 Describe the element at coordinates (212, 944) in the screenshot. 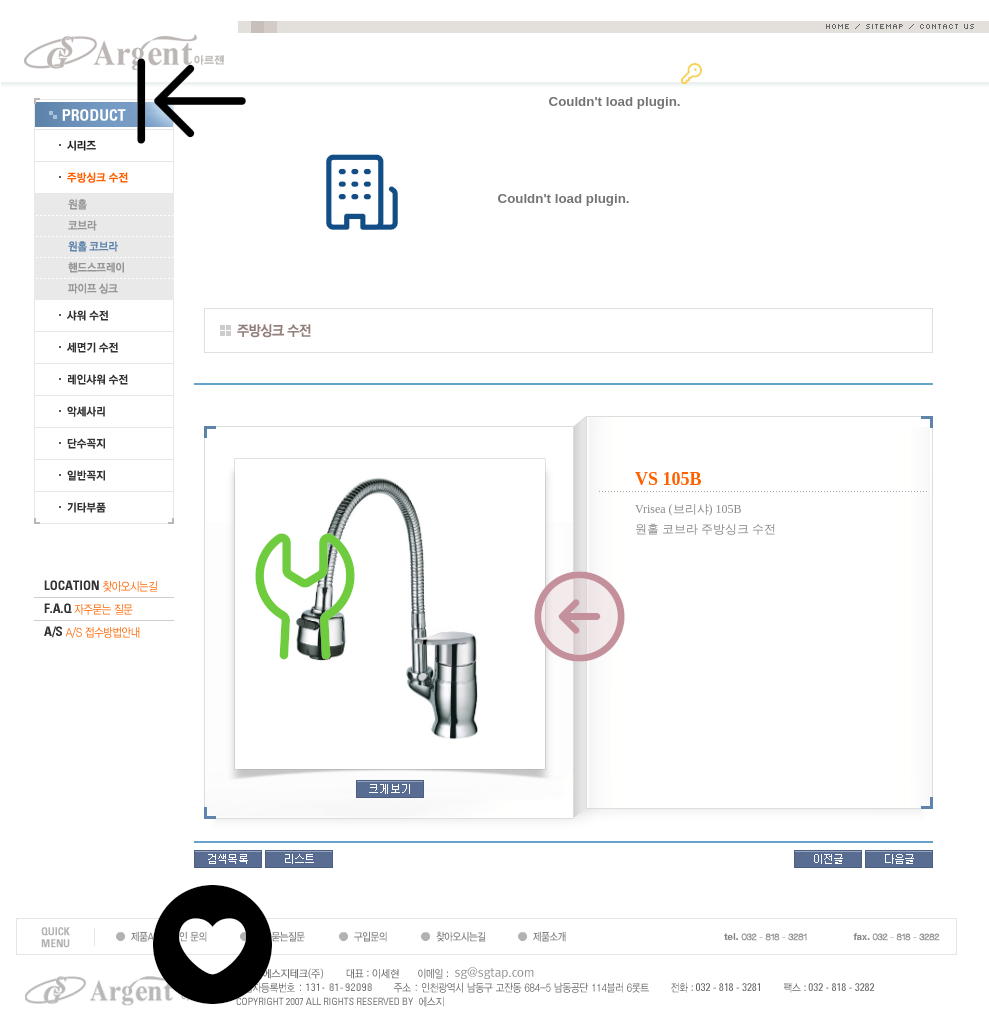

I see `like or favorite an item in your feed` at that location.